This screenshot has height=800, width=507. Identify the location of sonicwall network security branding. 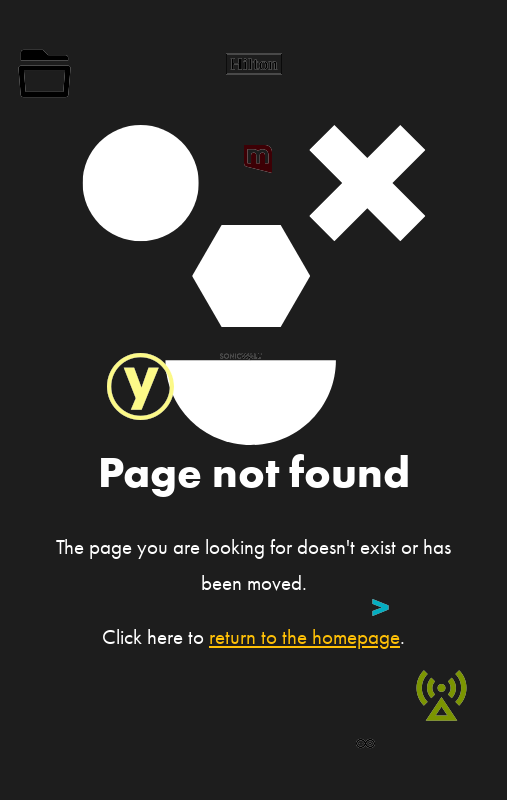
(241, 357).